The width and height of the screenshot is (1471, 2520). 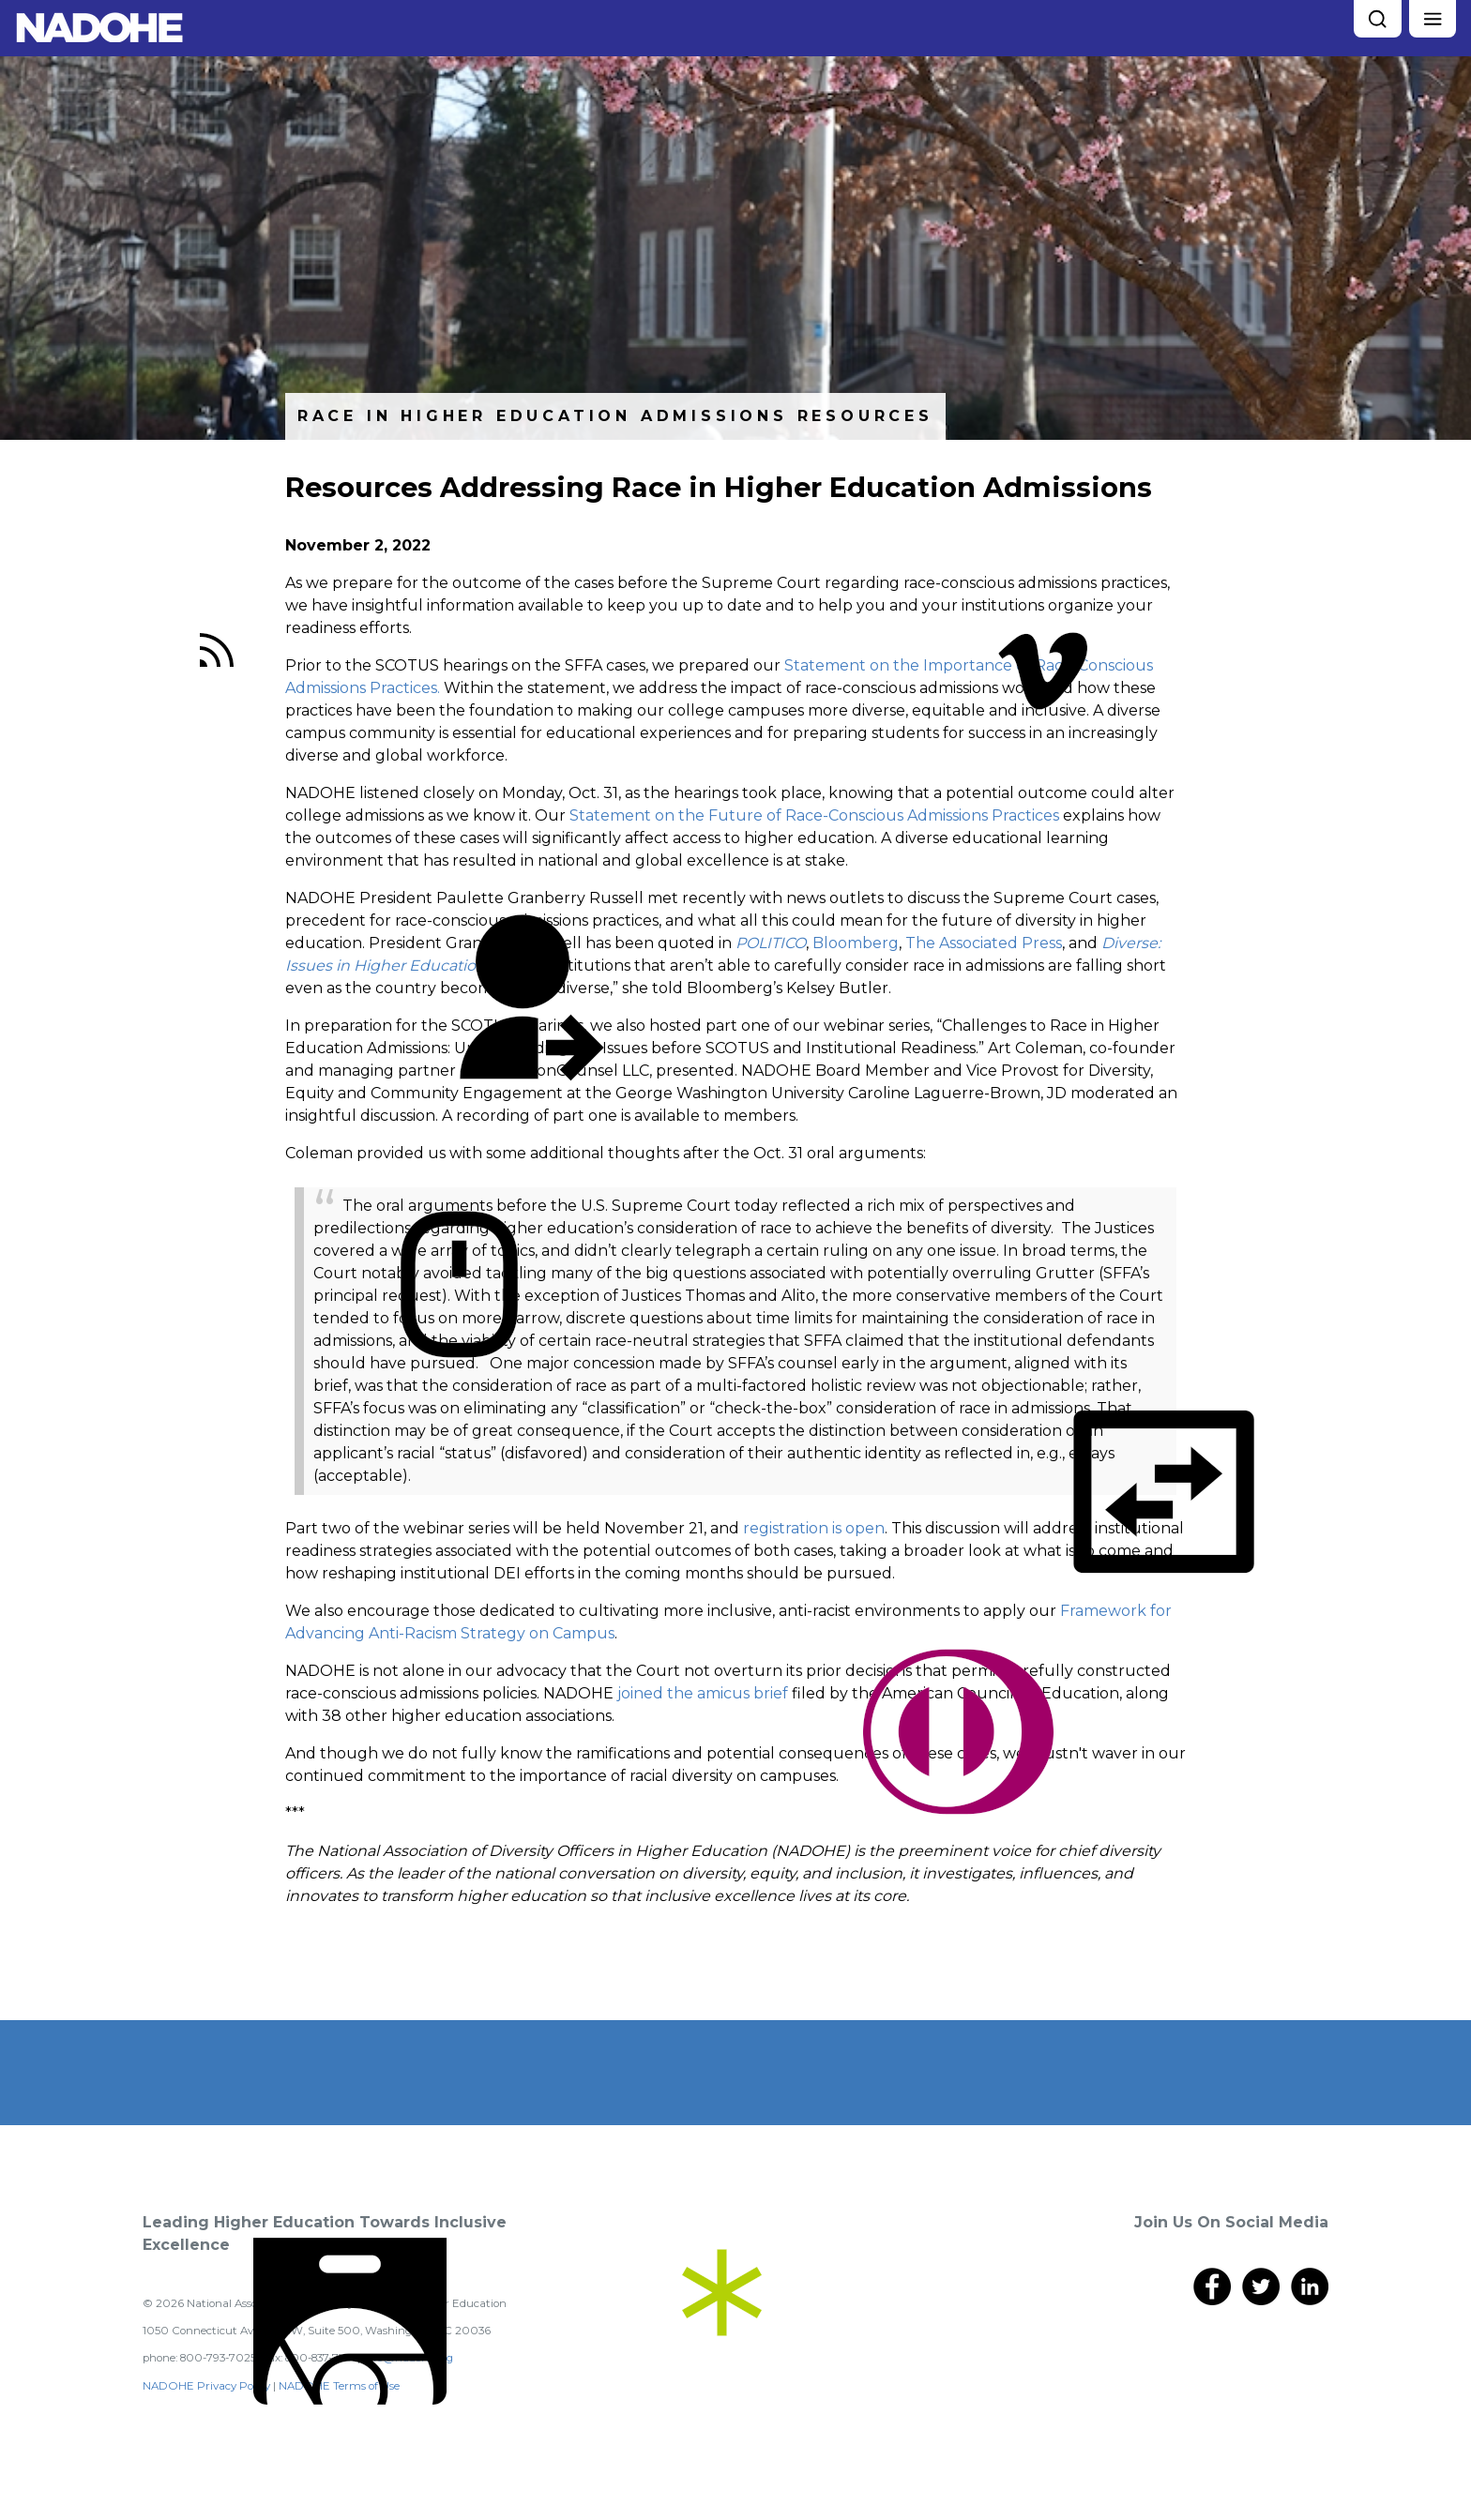 I want to click on swap or exchange items, so click(x=1163, y=1491).